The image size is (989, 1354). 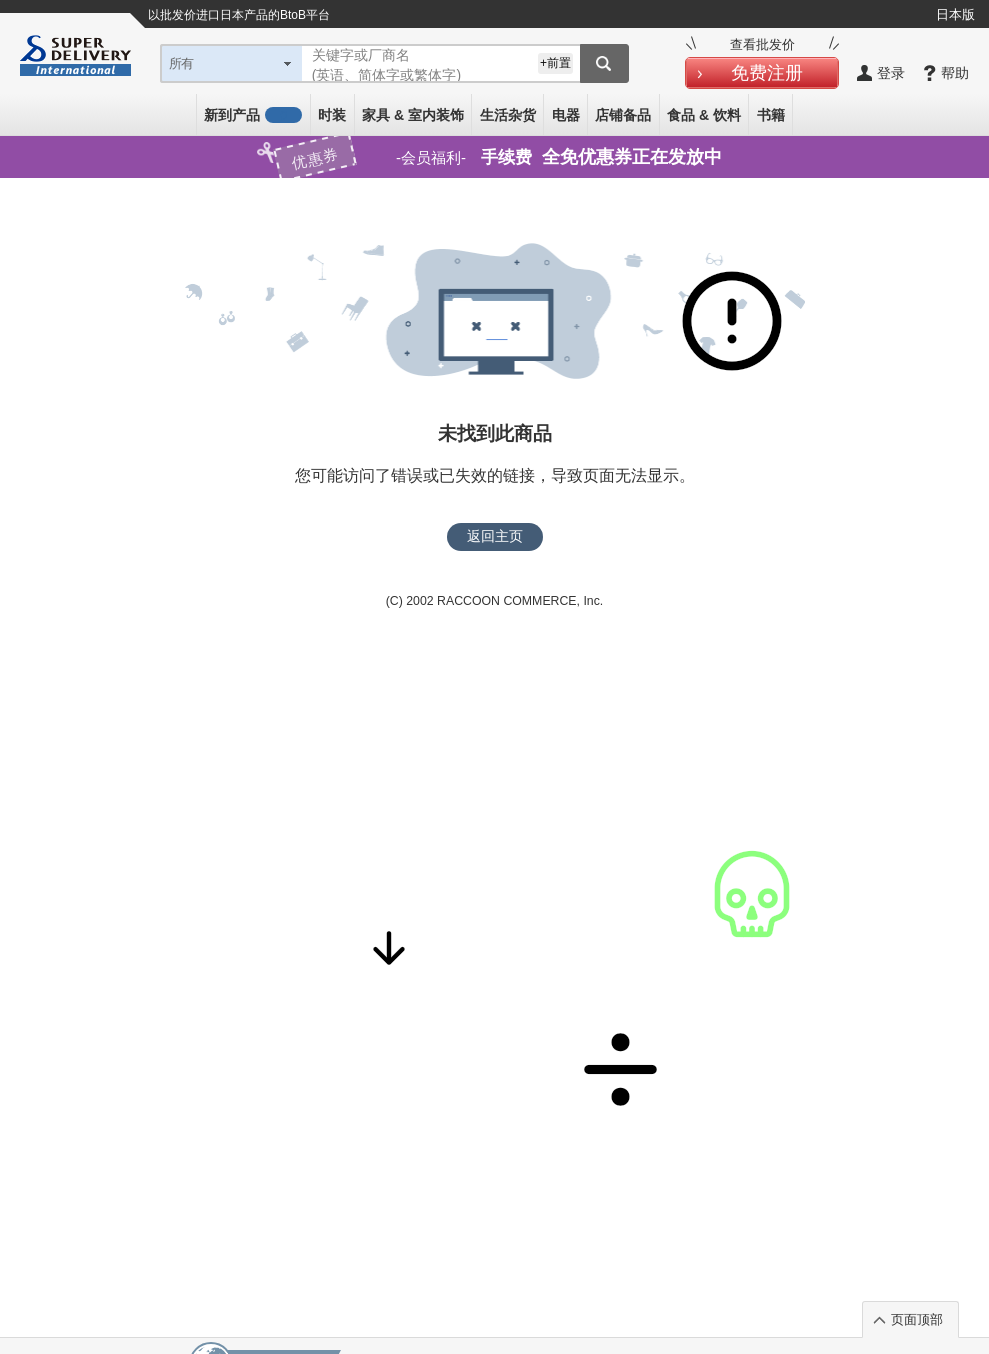 I want to click on perform division calculation, so click(x=620, y=1069).